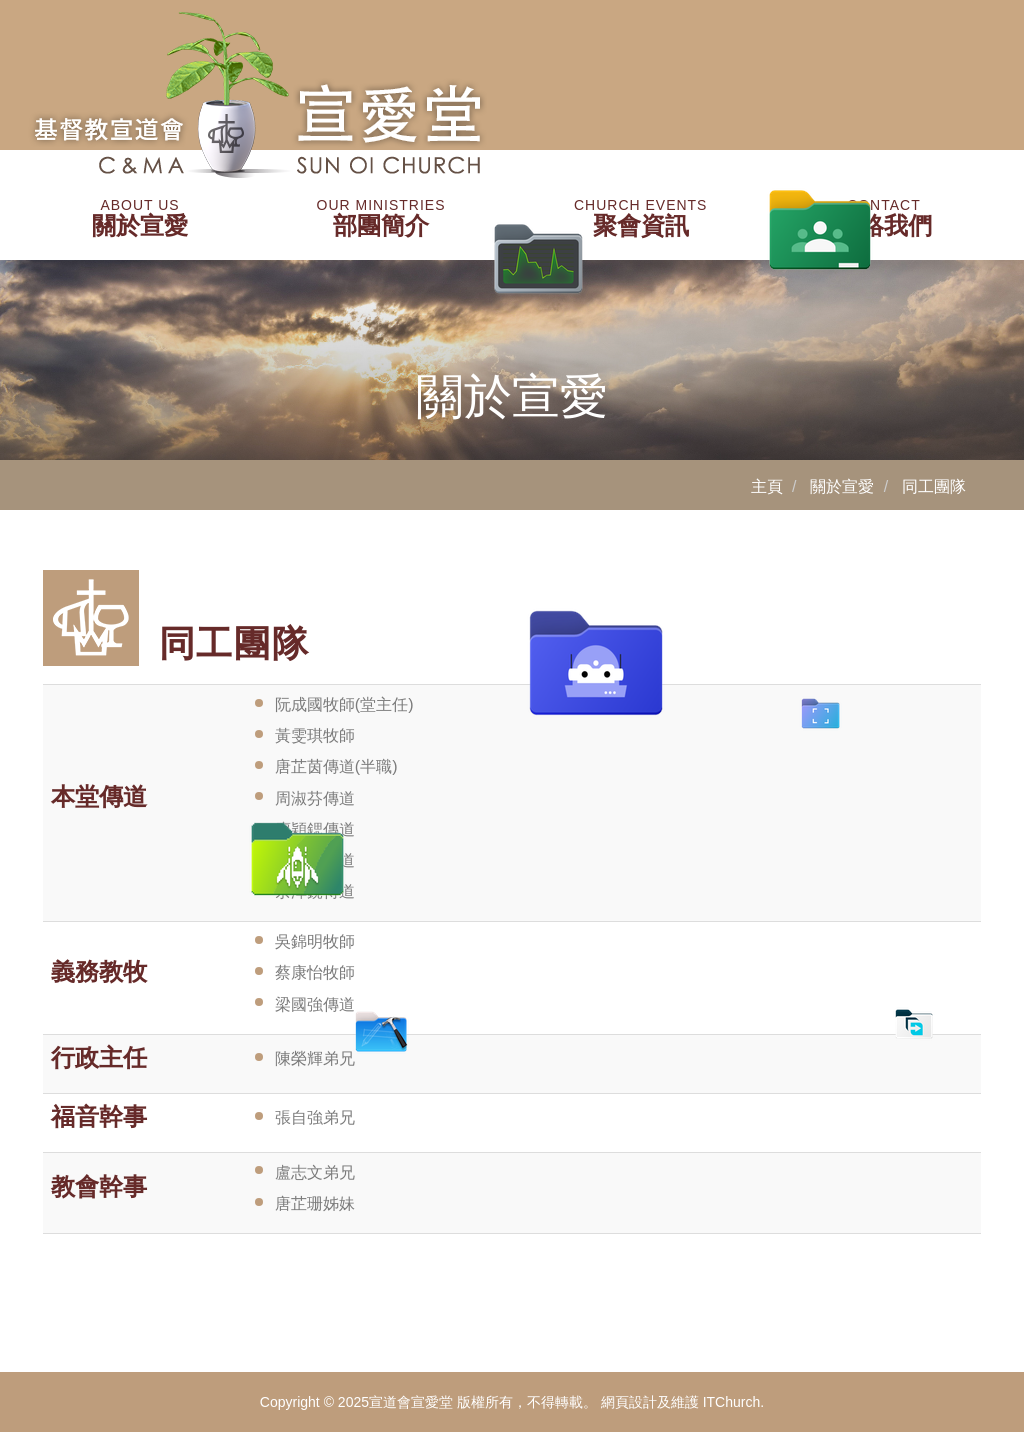 This screenshot has width=1024, height=1432. Describe the element at coordinates (820, 714) in the screenshot. I see `open screenshots folder` at that location.